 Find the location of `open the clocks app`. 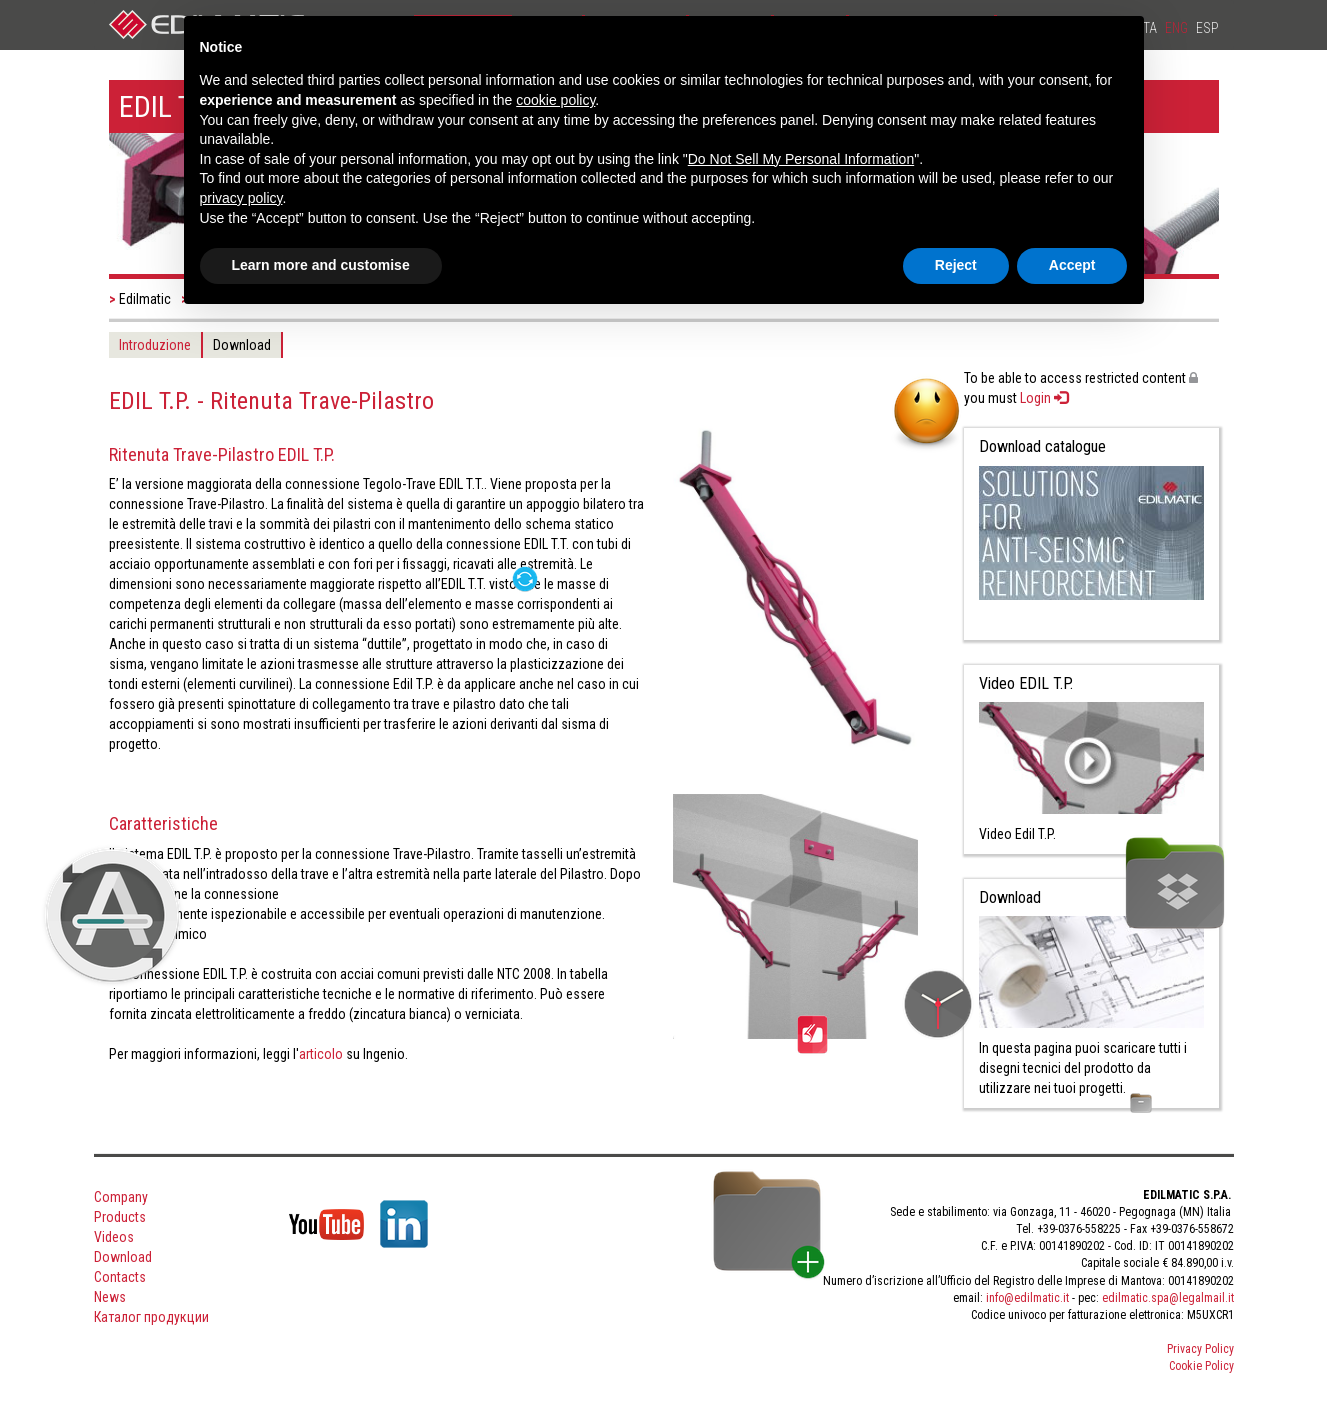

open the clocks app is located at coordinates (938, 1004).